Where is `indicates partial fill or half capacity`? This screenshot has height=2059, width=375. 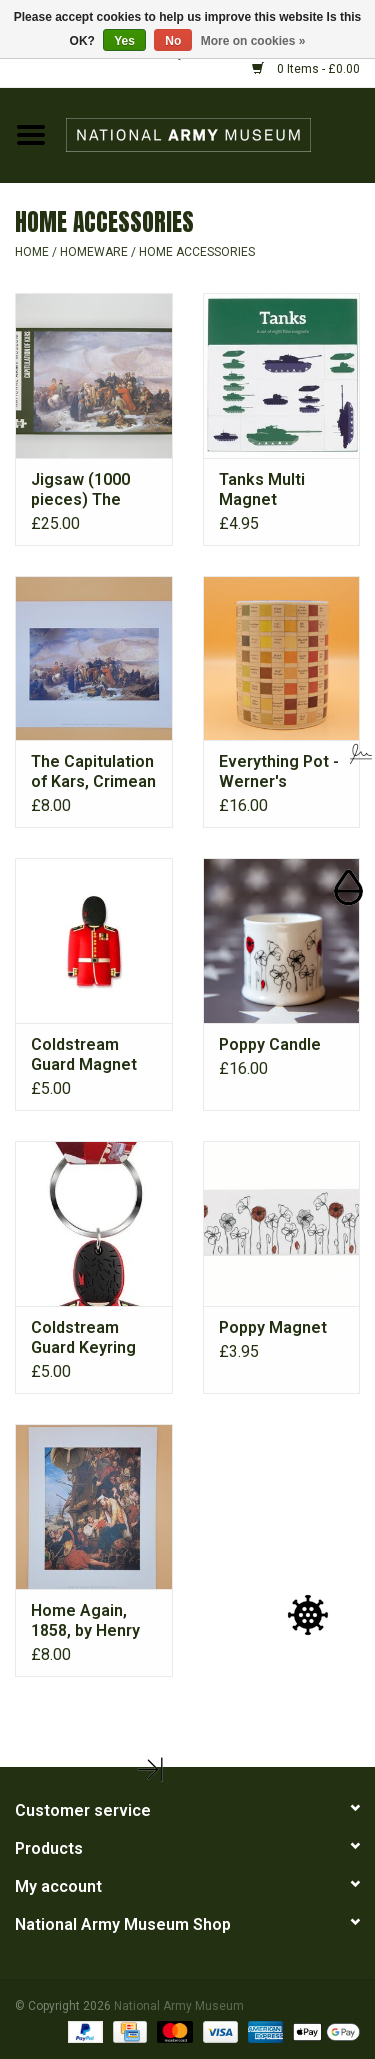
indicates partial fill or half capacity is located at coordinates (348, 887).